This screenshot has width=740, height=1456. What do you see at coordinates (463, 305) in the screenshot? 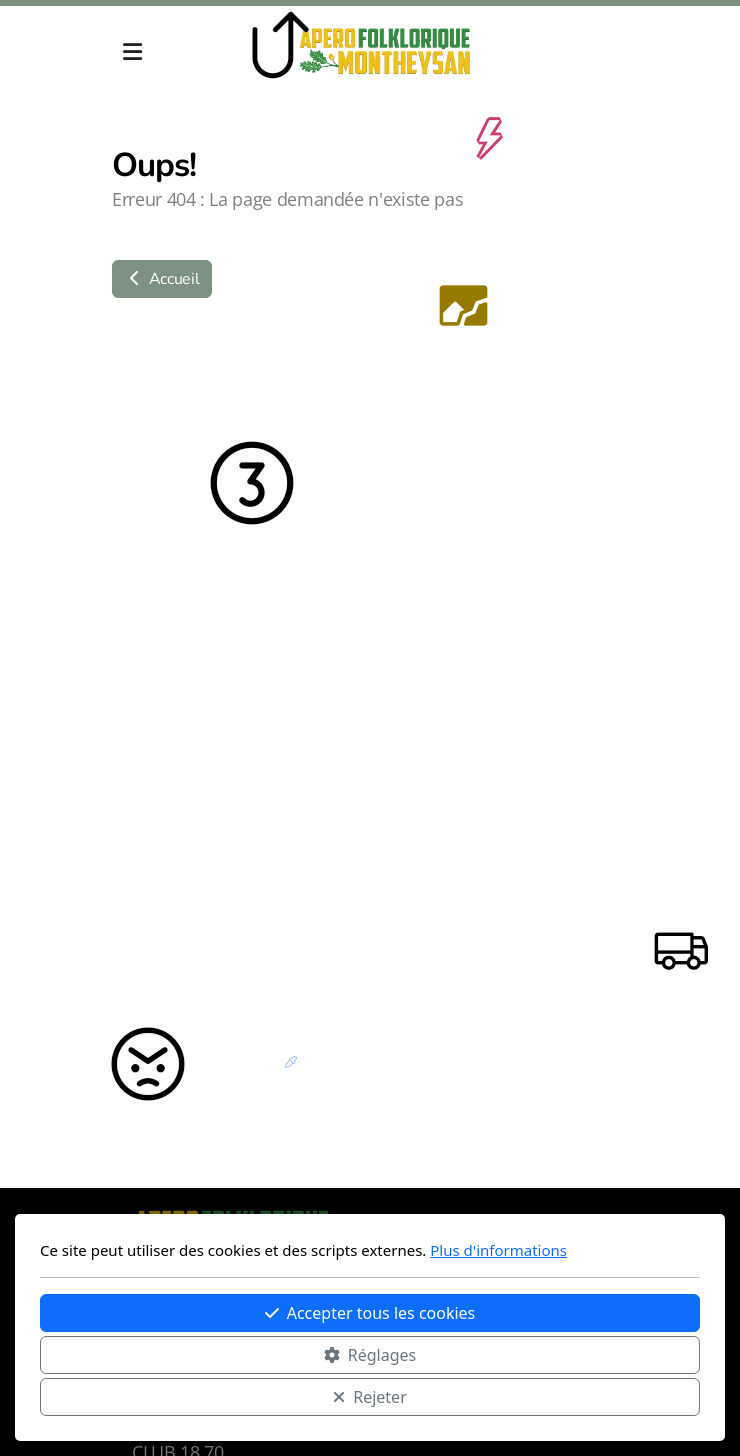
I see `indicates a broken or corrupted image file` at bounding box center [463, 305].